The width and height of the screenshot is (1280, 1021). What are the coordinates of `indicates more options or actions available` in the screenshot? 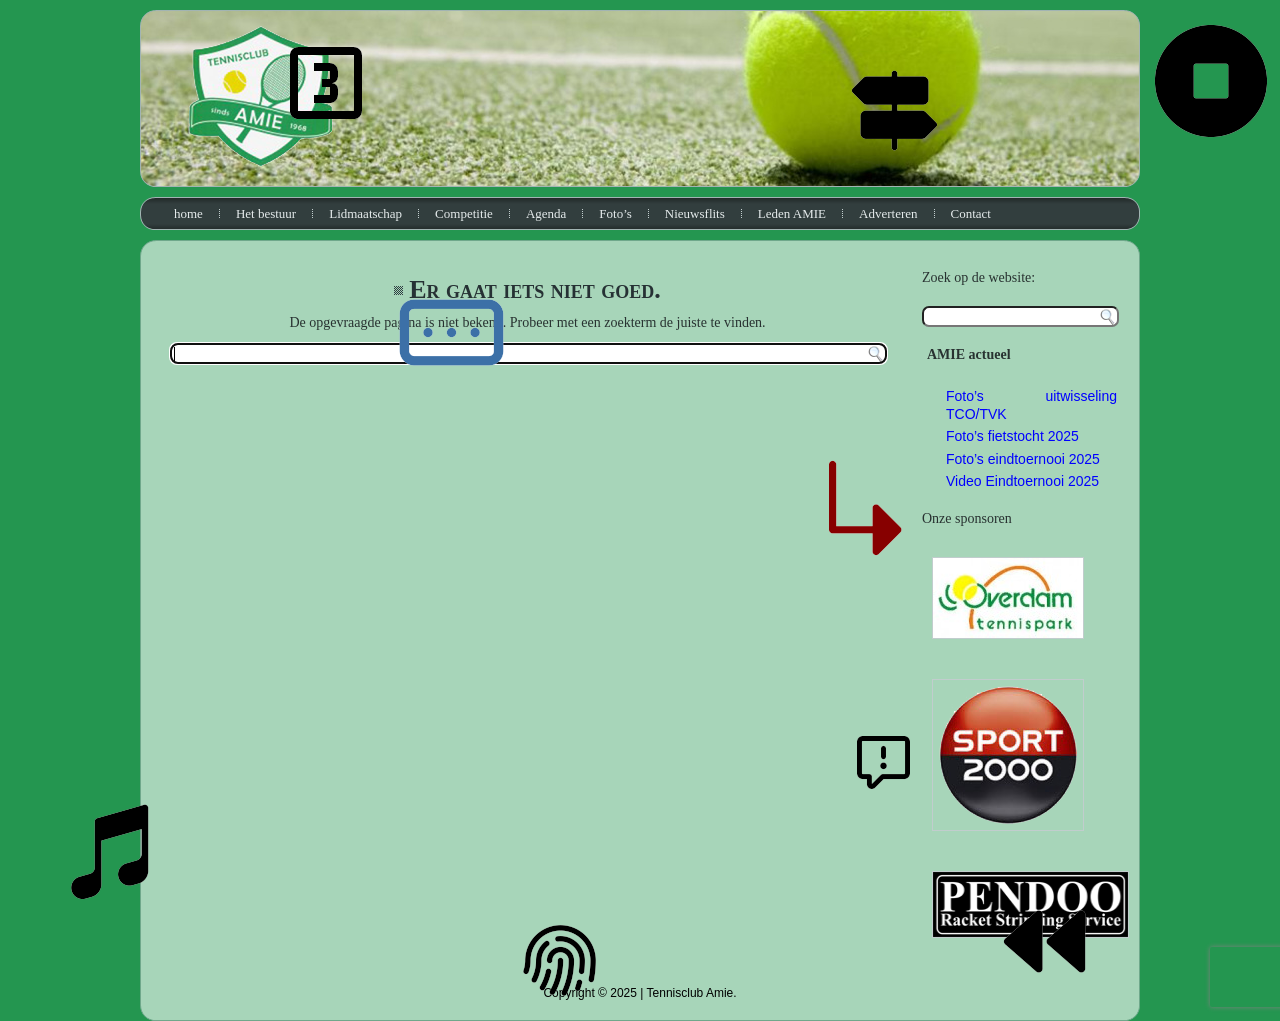 It's located at (451, 332).